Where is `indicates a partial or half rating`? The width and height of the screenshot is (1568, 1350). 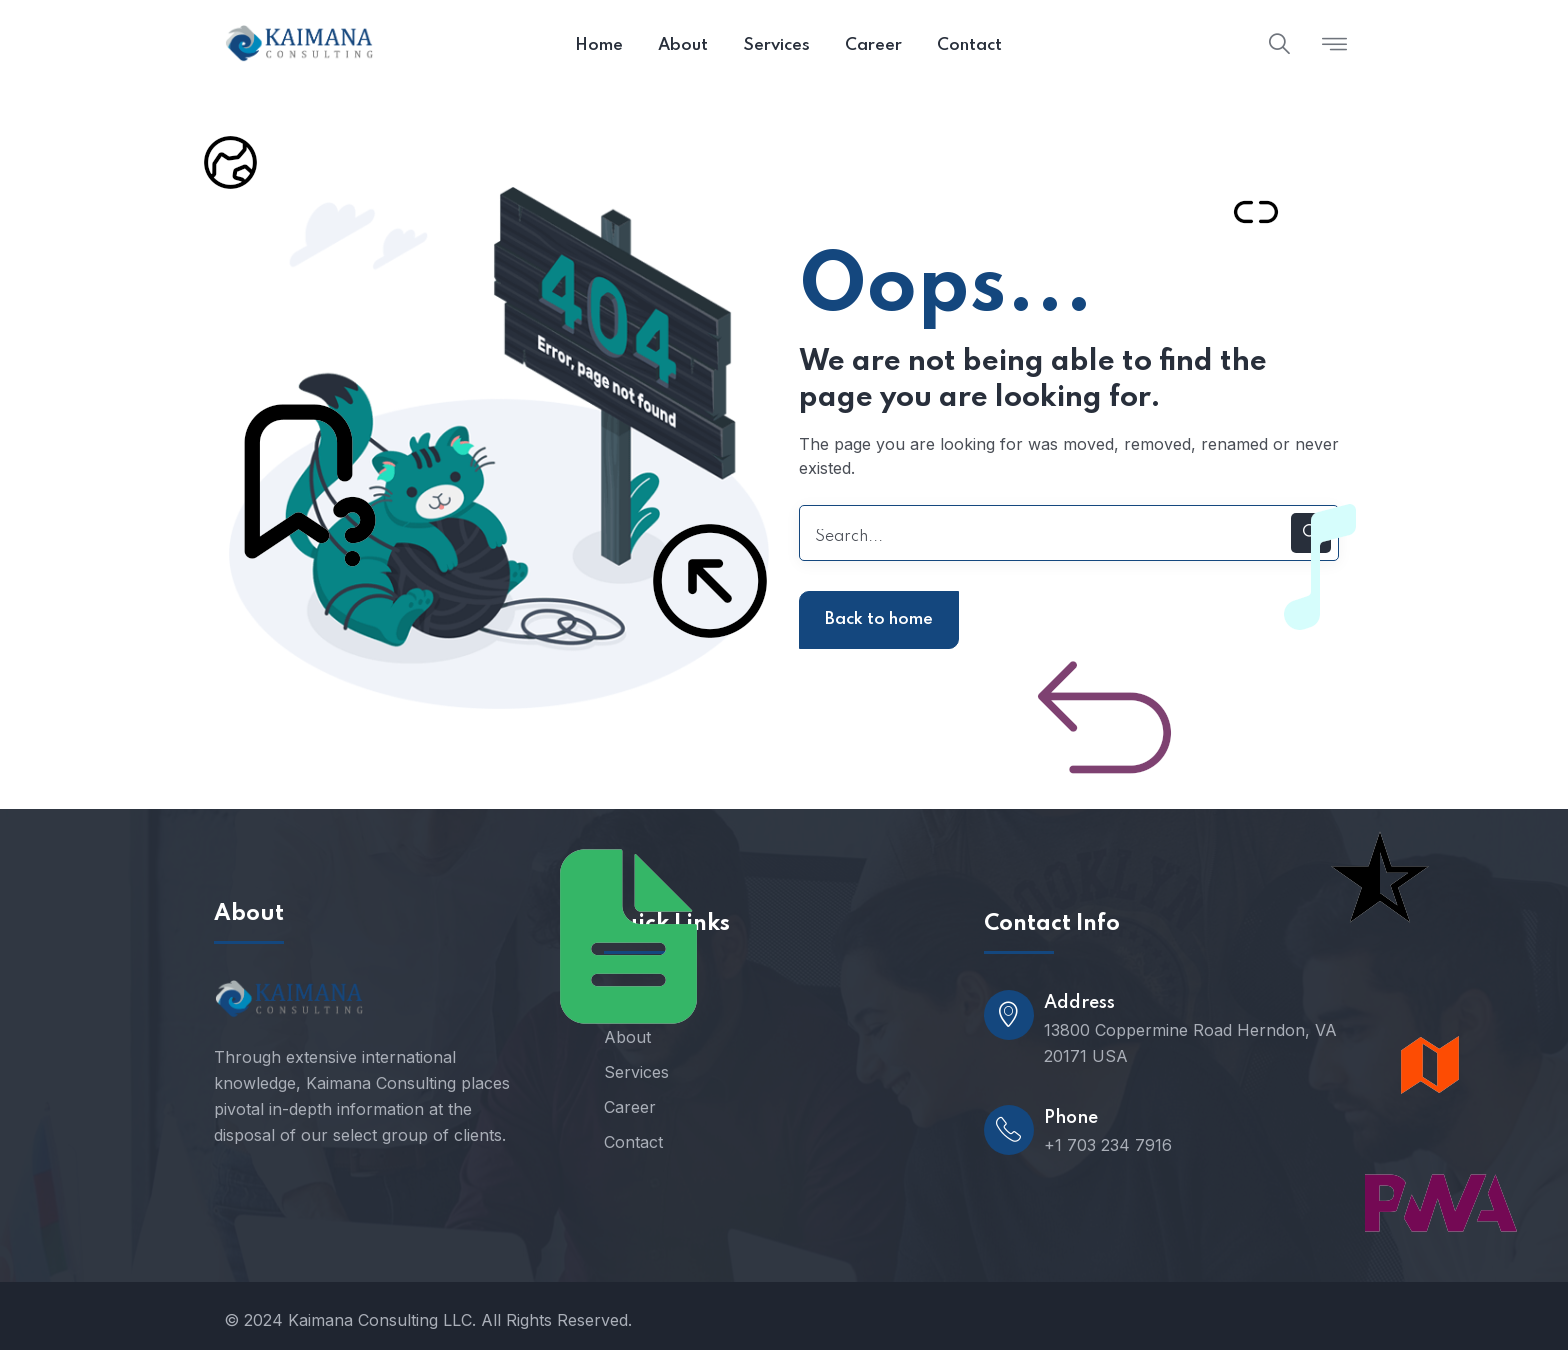
indicates a partial or half rating is located at coordinates (1380, 877).